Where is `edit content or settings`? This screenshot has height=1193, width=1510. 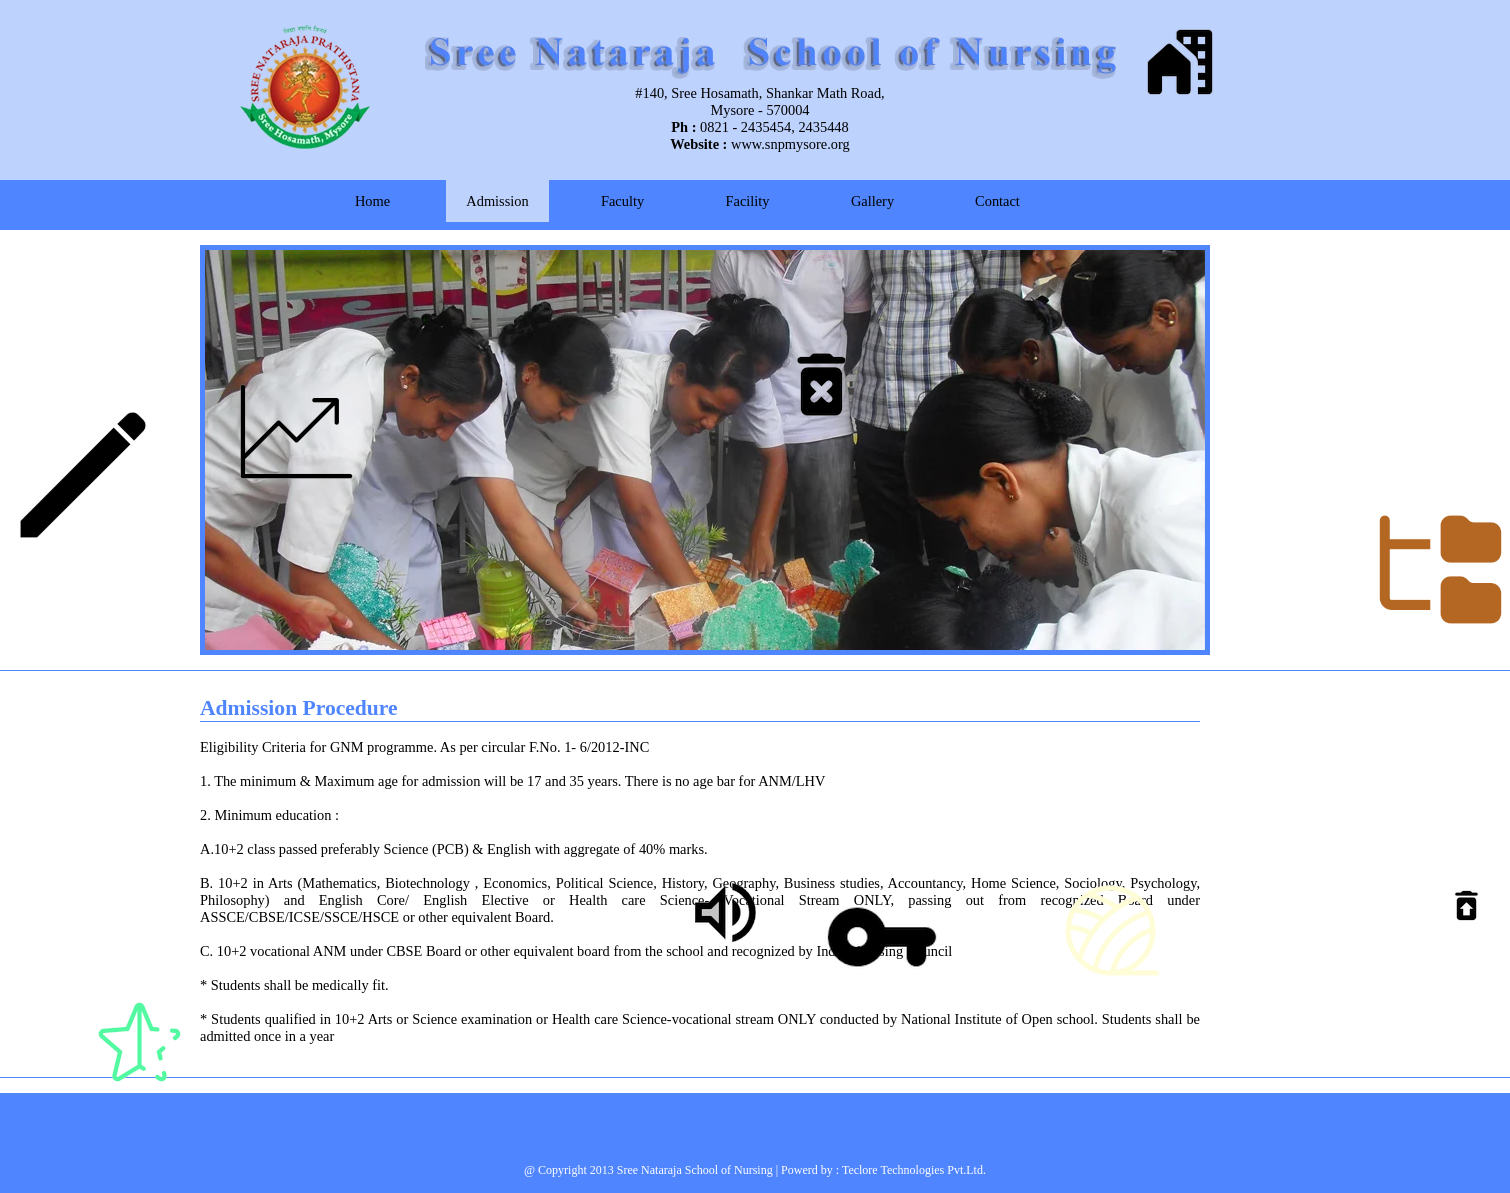 edit content or settings is located at coordinates (83, 475).